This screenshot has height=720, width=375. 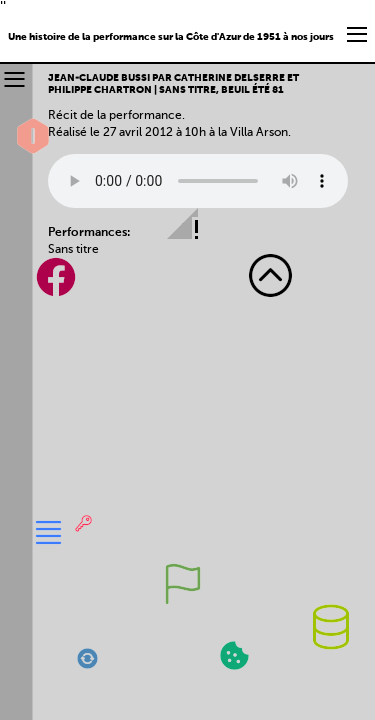 I want to click on open Facebook app, so click(x=56, y=277).